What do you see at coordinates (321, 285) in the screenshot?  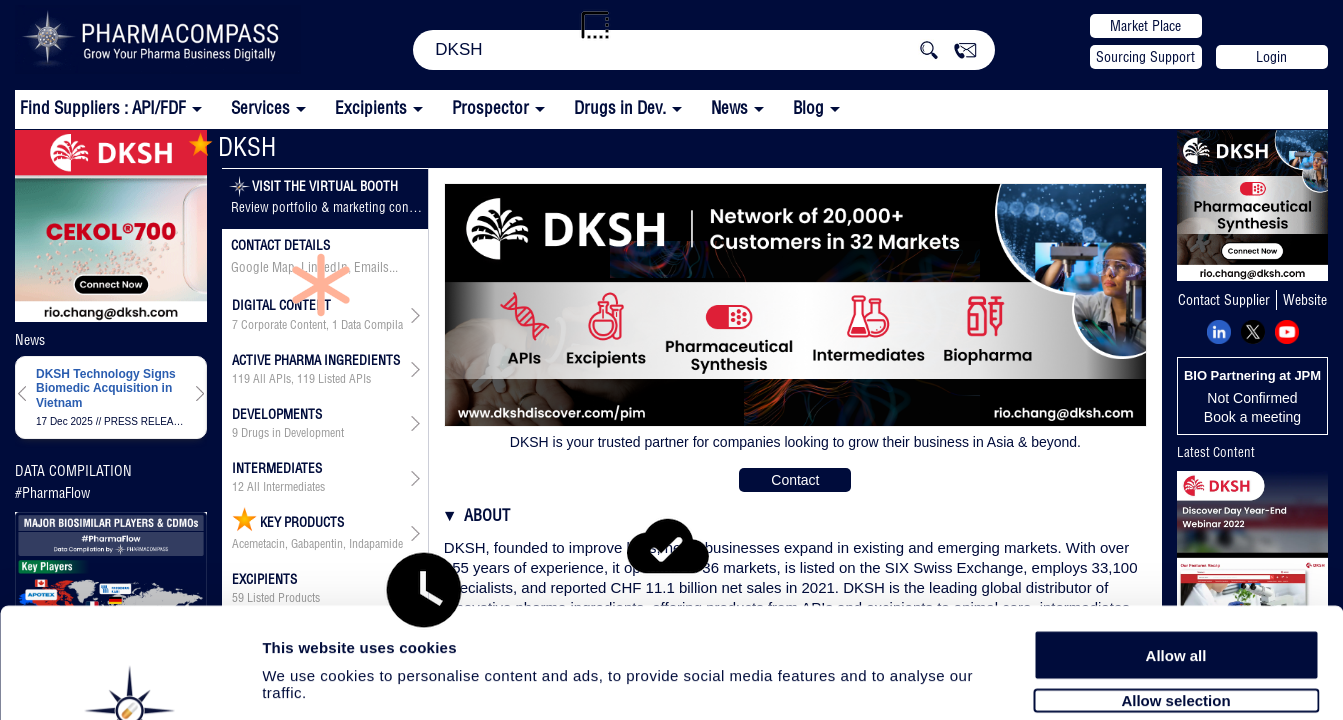 I see `indicates a required field in a form` at bounding box center [321, 285].